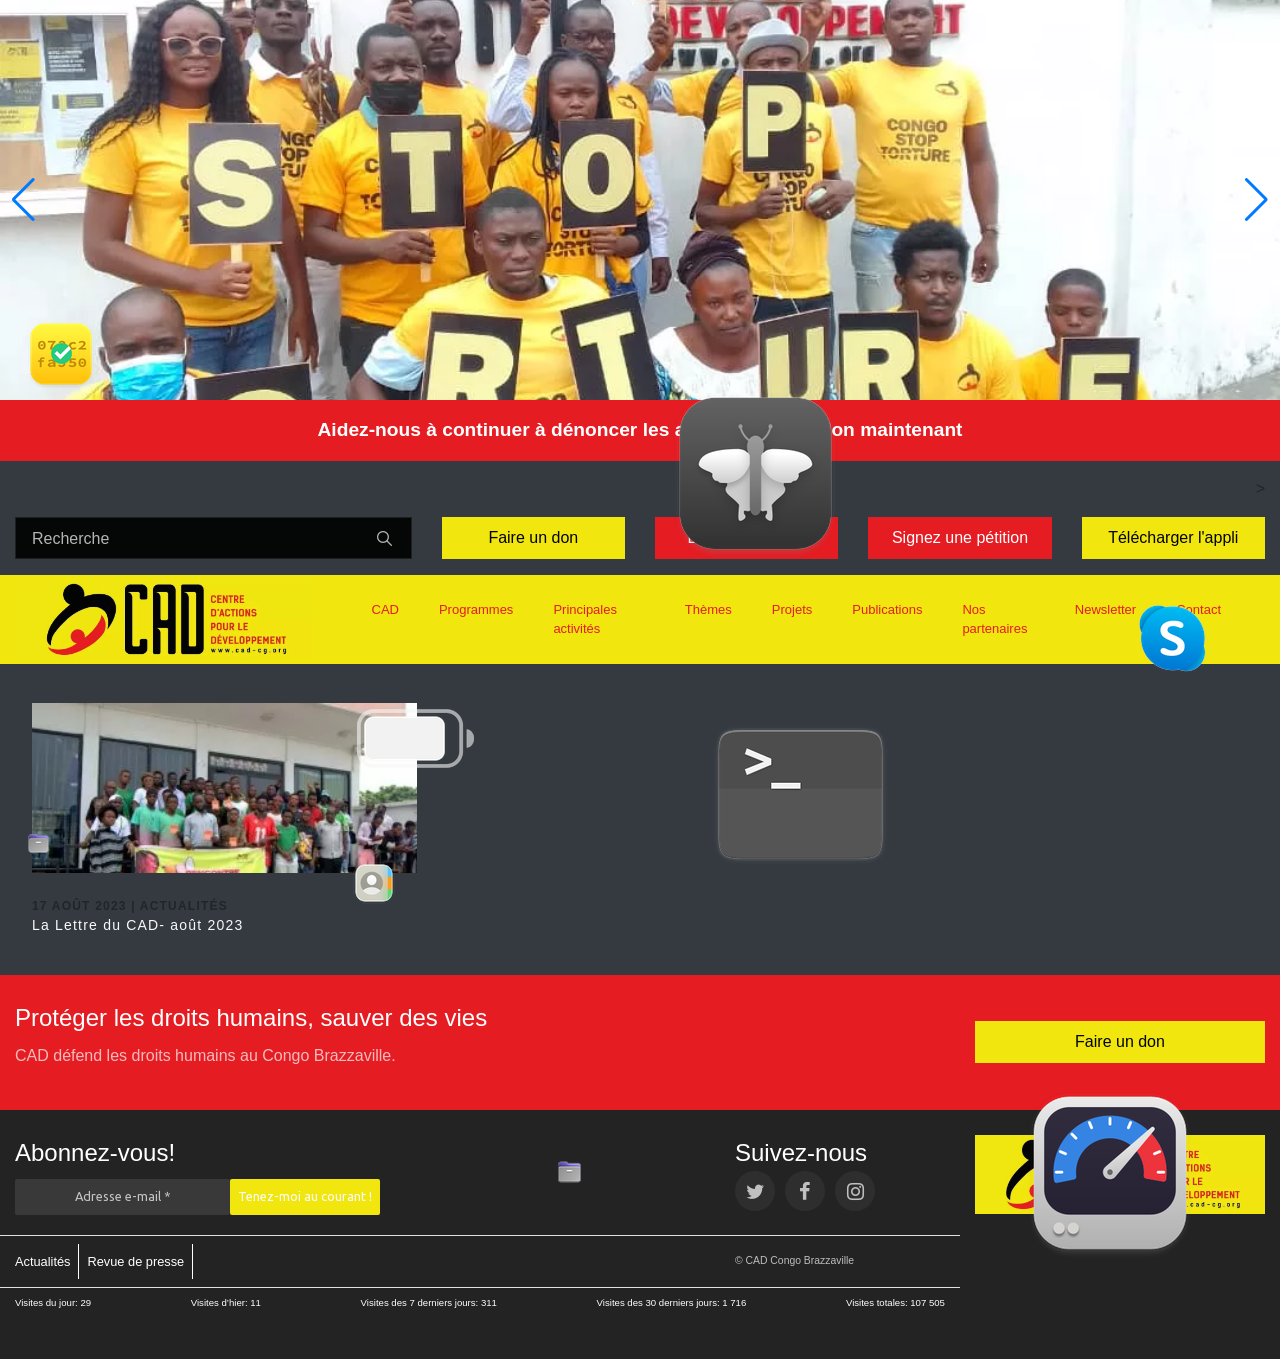  Describe the element at coordinates (800, 794) in the screenshot. I see `open the terminal application` at that location.